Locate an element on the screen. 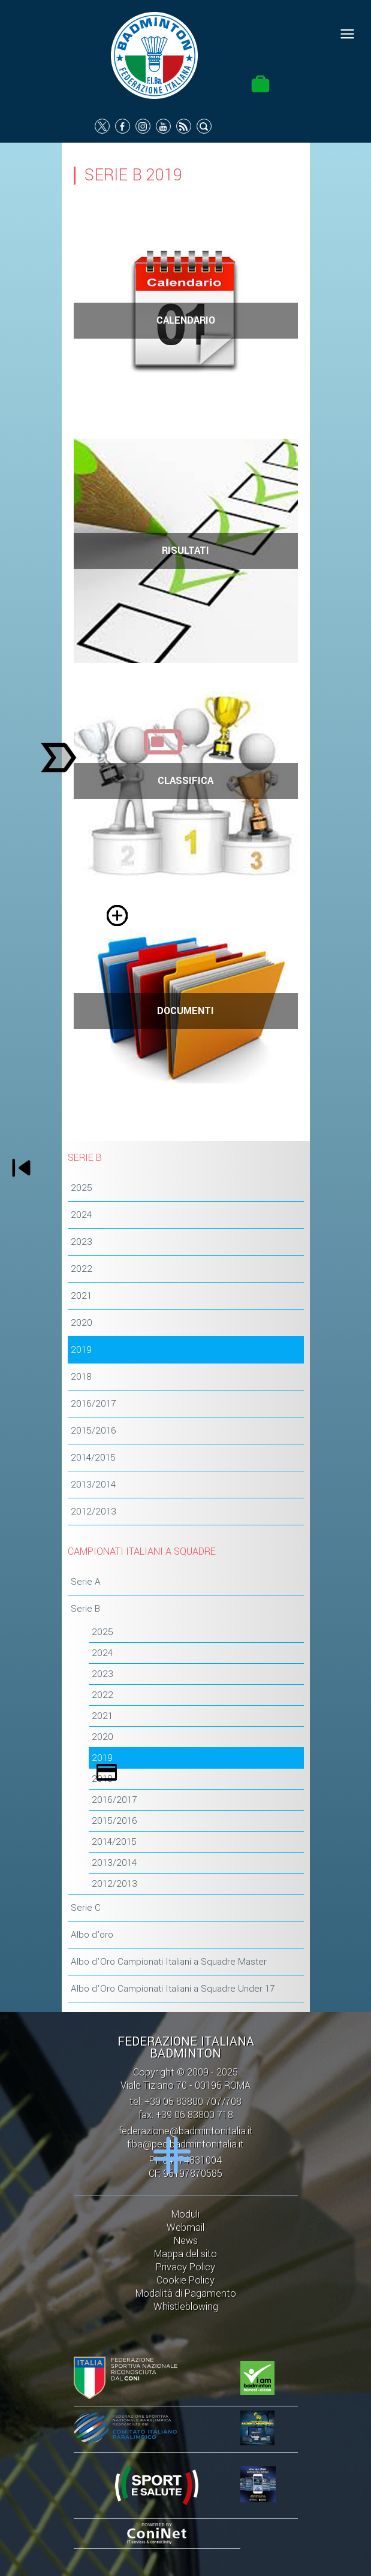  apply golden ratio grid overlay is located at coordinates (172, 2155).